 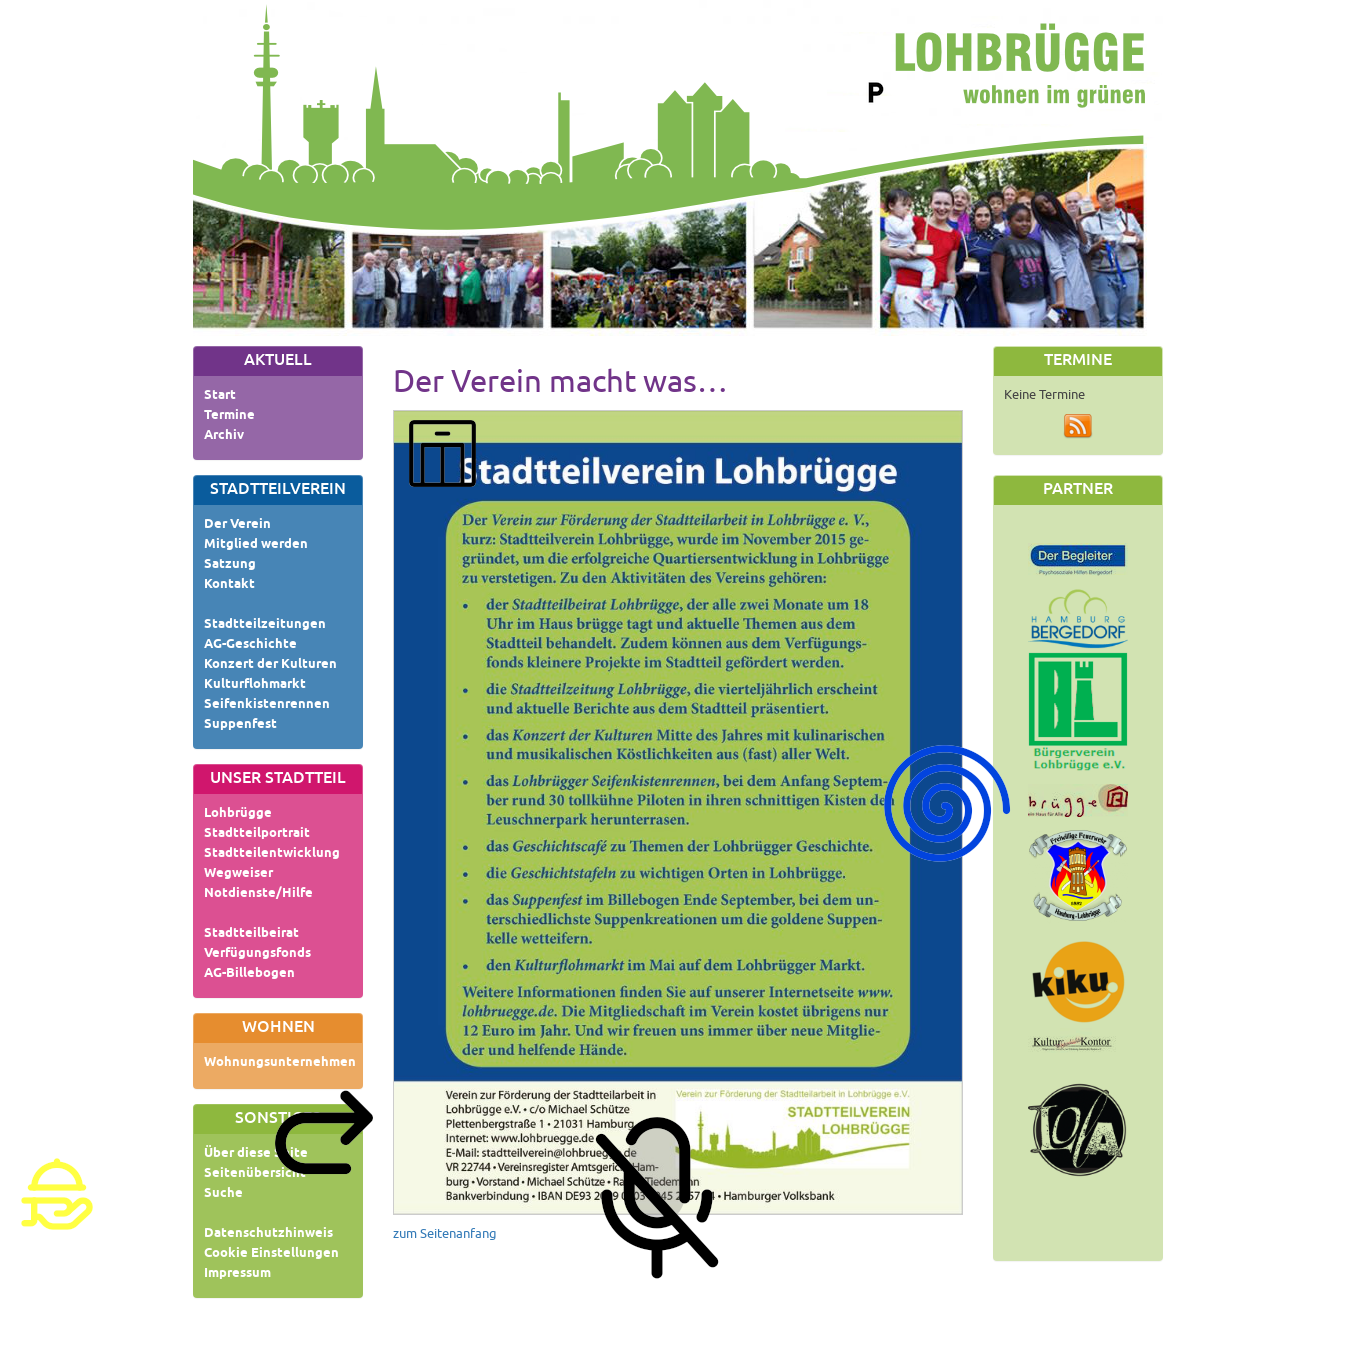 I want to click on food delivery or catering service, so click(x=57, y=1194).